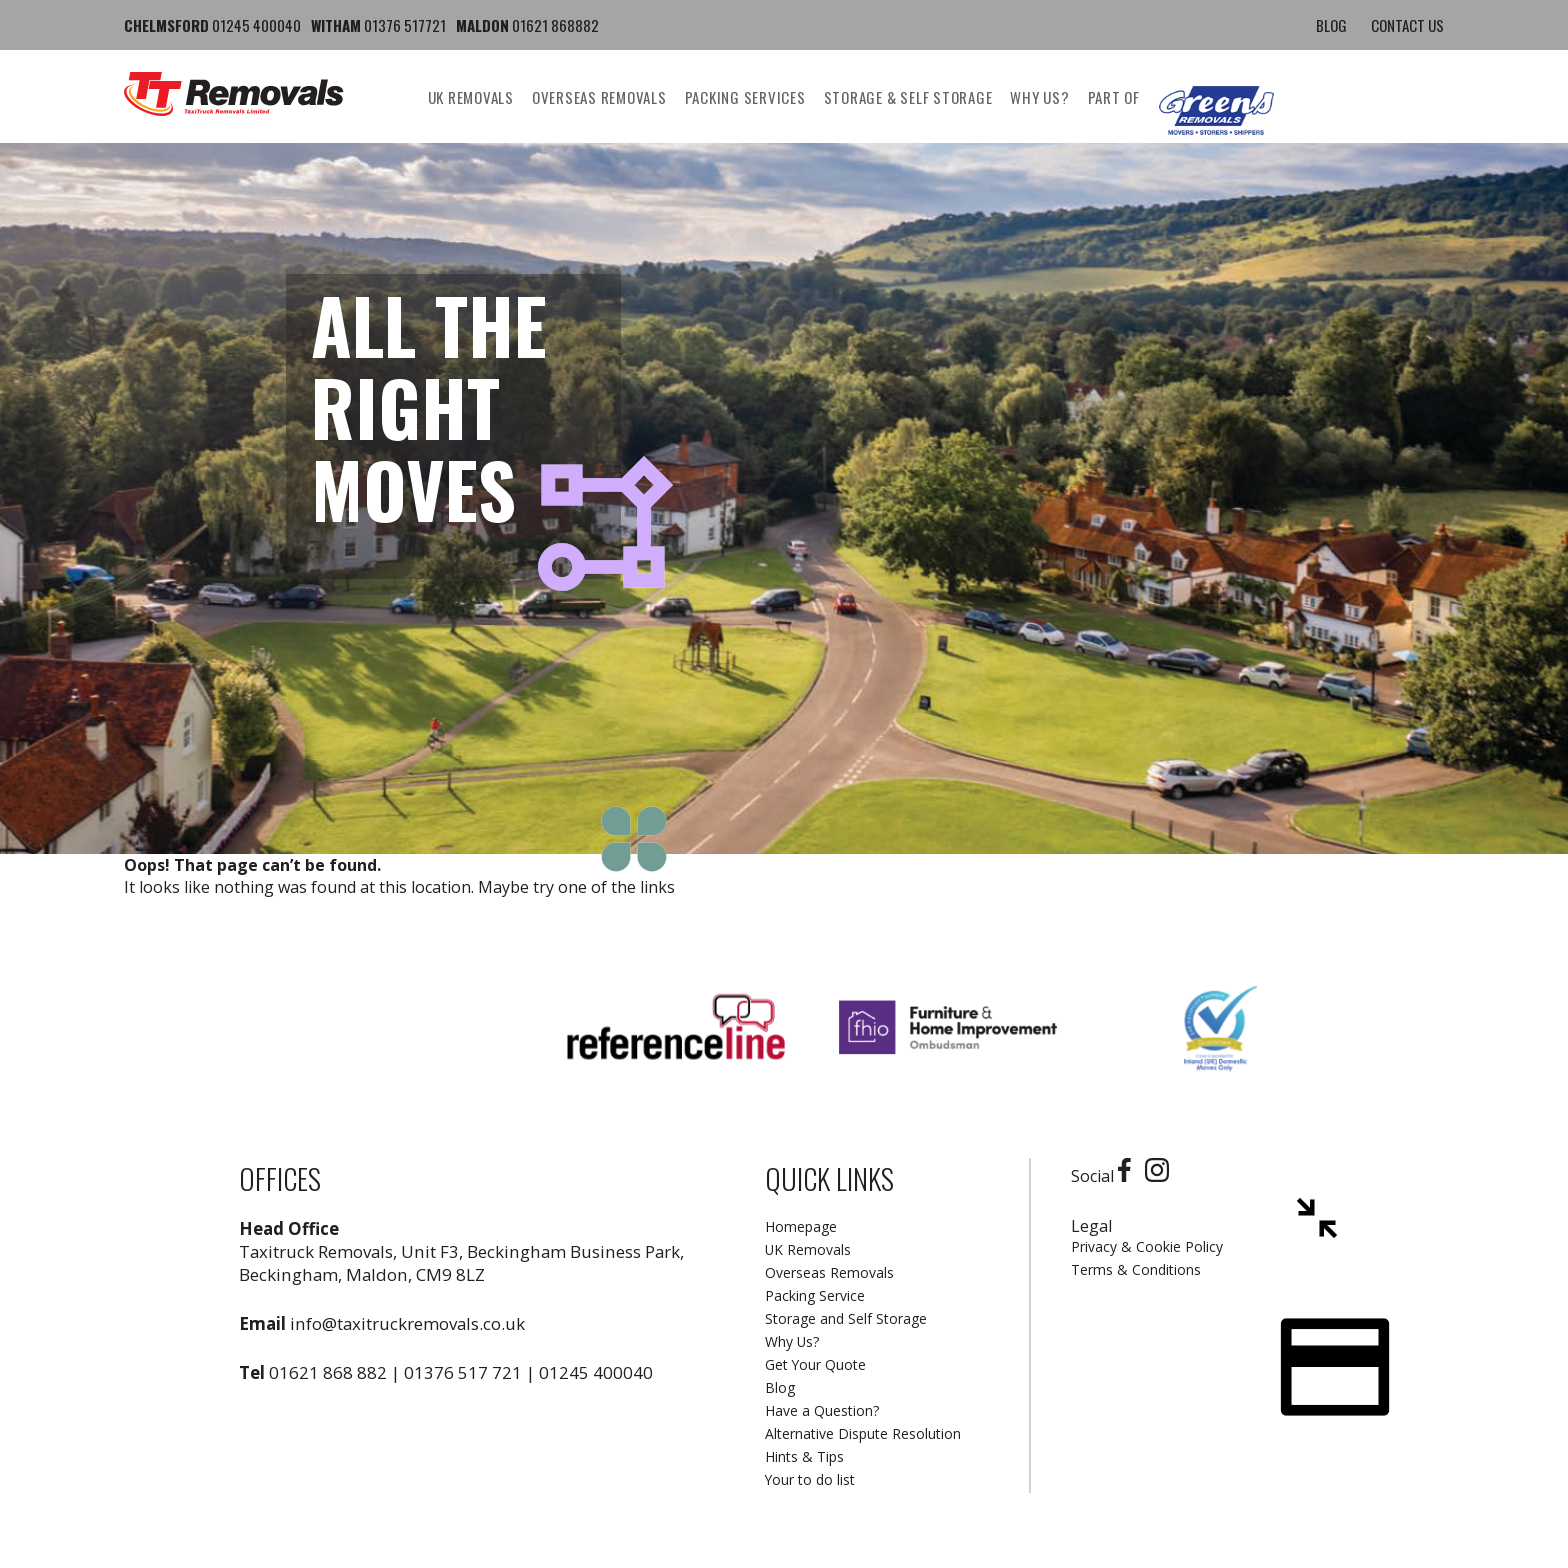  What do you see at coordinates (634, 839) in the screenshot?
I see `open the app drawer or launcher` at bounding box center [634, 839].